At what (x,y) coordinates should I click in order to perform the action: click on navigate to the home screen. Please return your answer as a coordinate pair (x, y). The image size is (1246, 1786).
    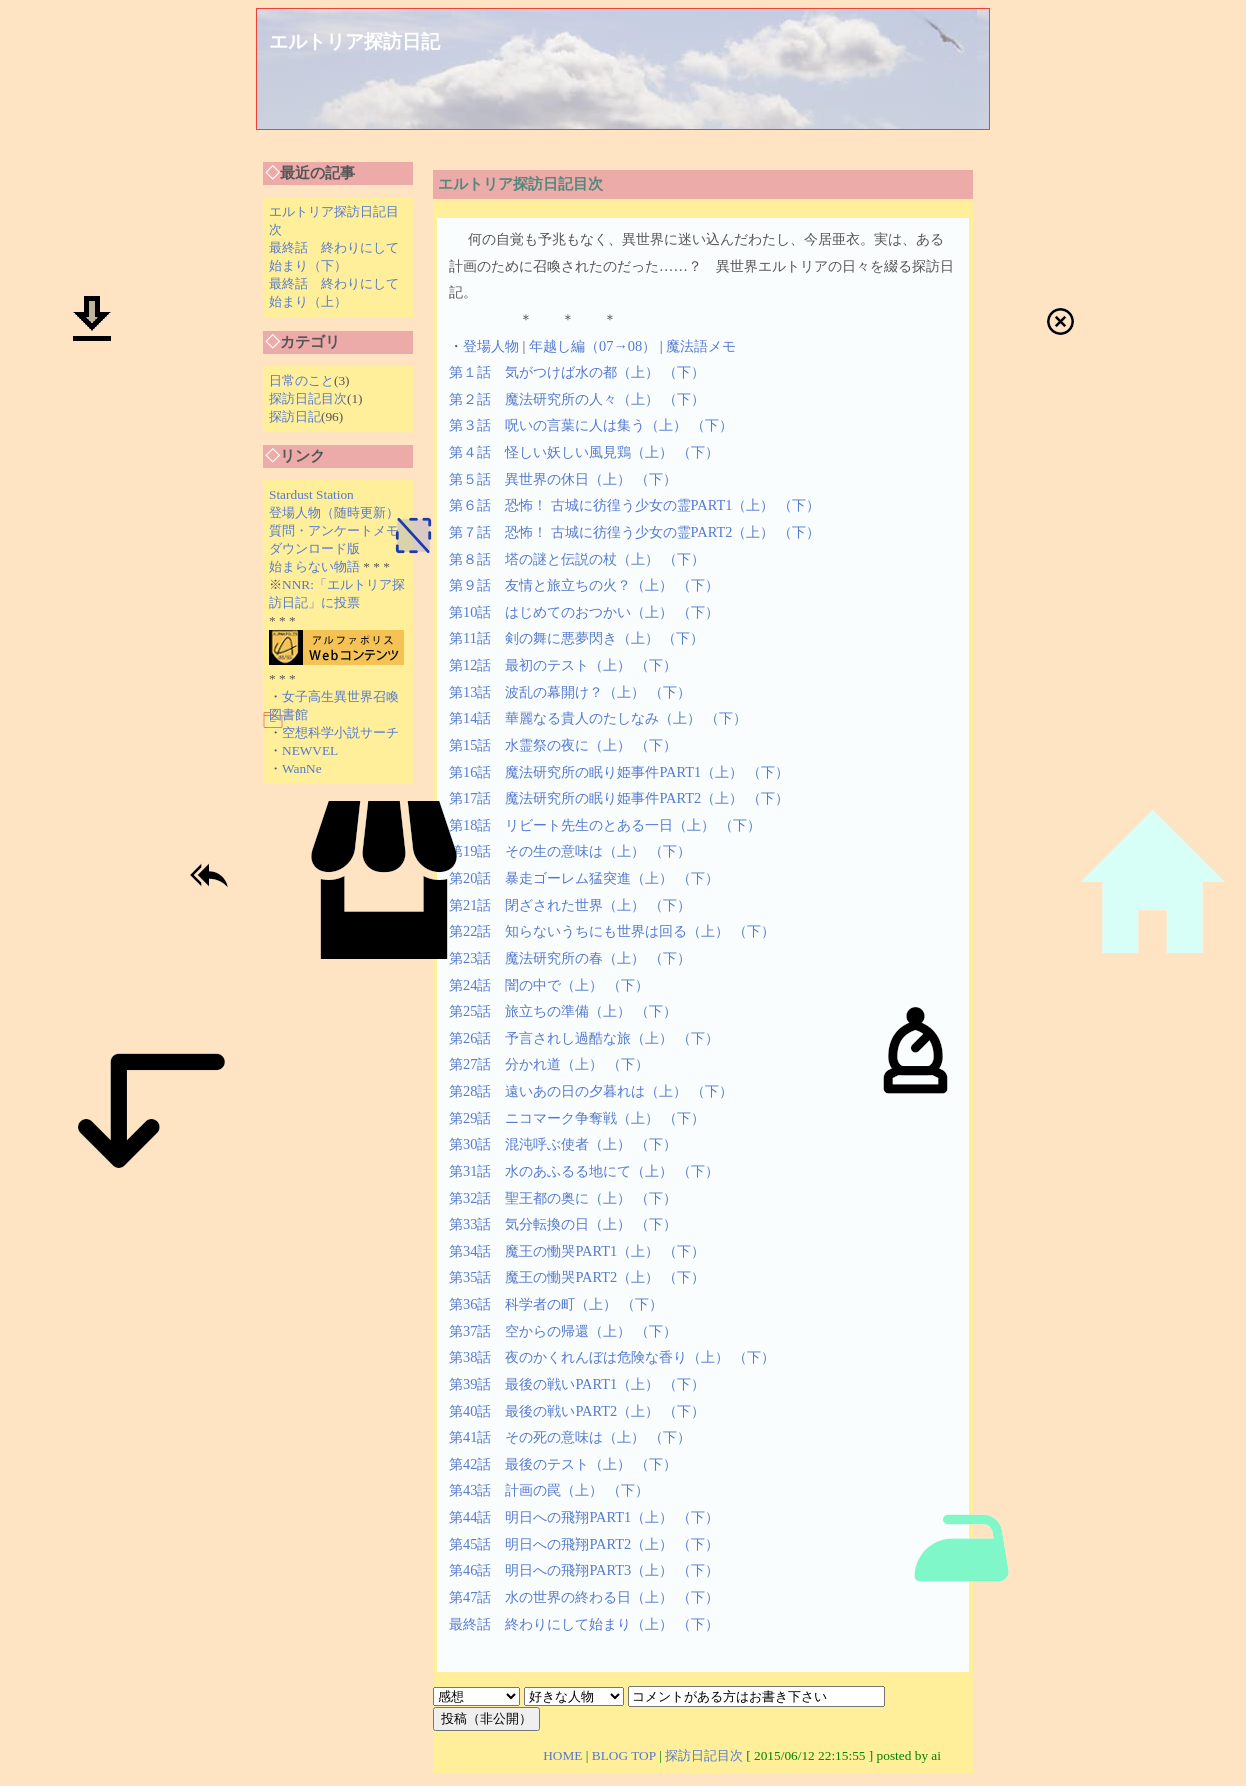
    Looking at the image, I should click on (1152, 881).